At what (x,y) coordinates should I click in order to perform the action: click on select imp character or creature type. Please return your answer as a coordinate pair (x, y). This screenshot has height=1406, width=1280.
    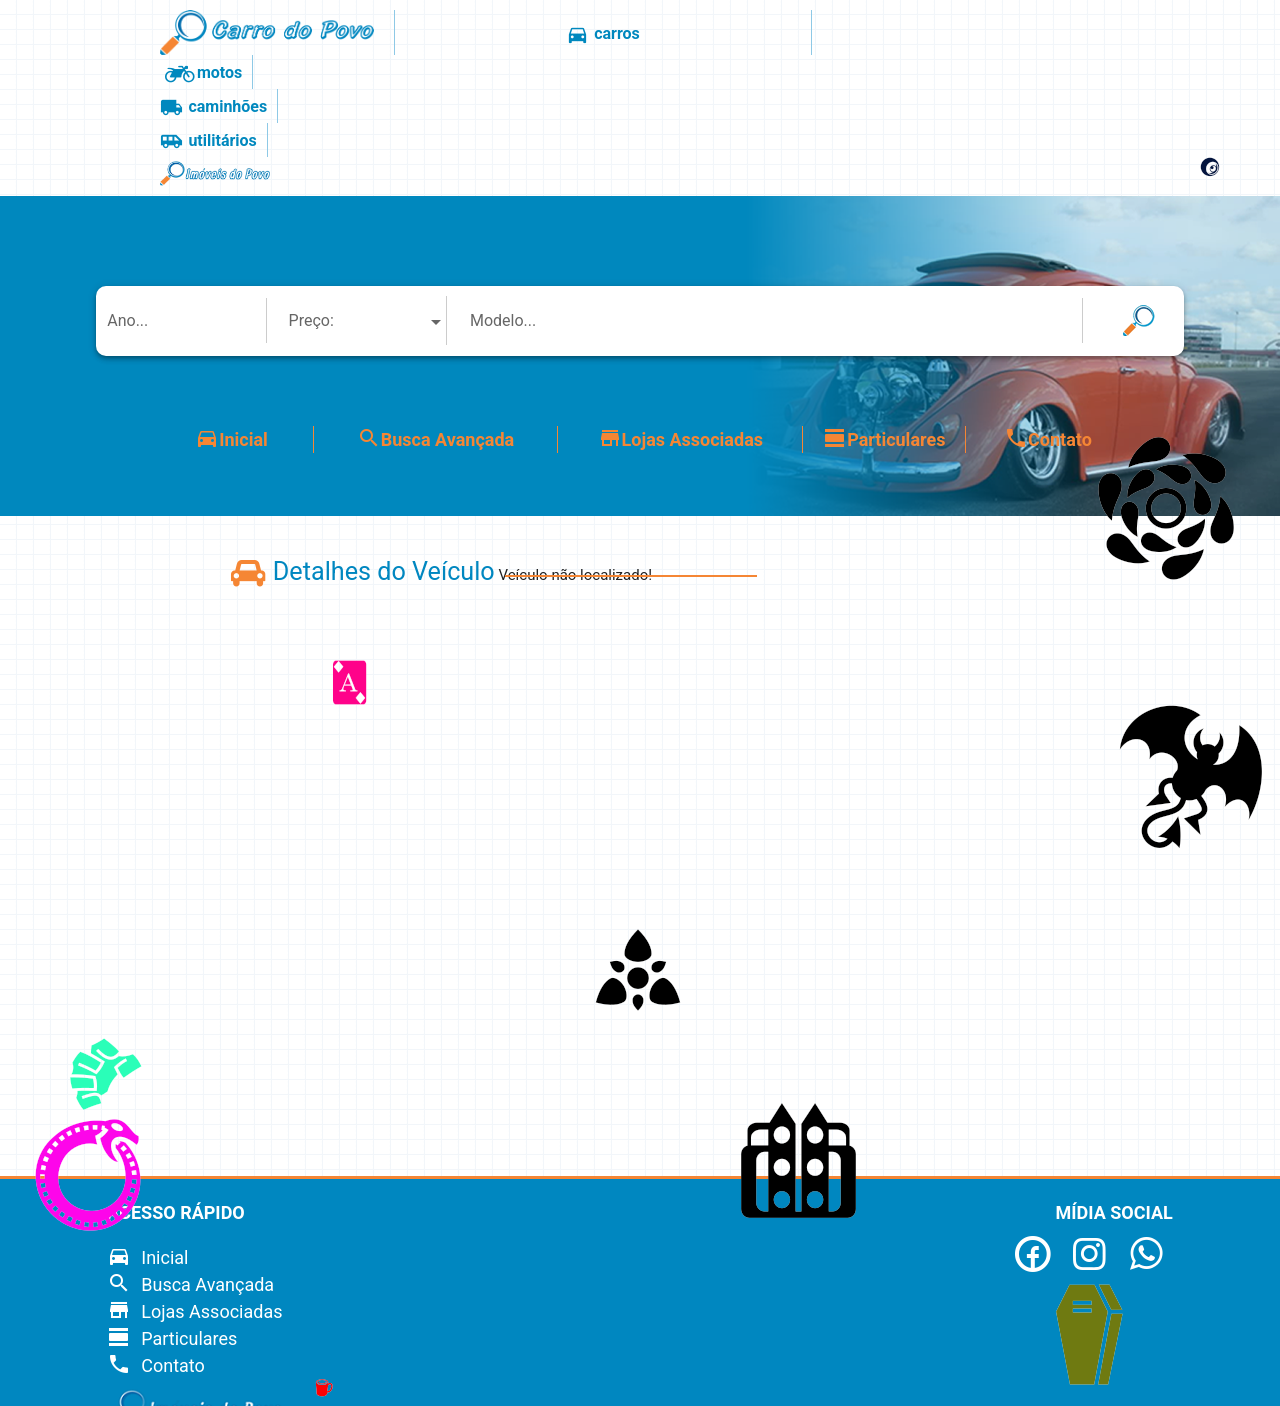
    Looking at the image, I should click on (1190, 776).